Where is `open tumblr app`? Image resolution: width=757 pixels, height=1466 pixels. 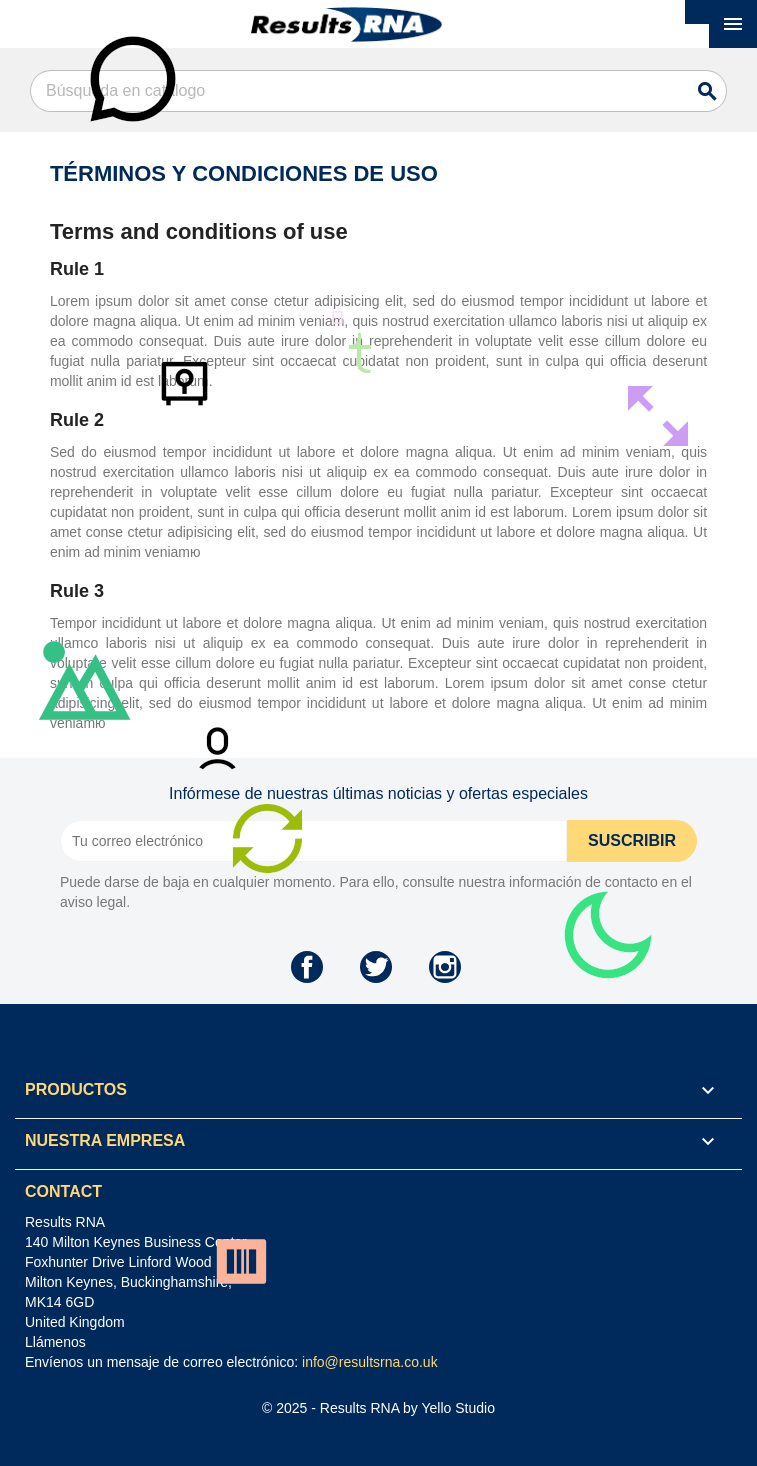 open tumblr app is located at coordinates (359, 353).